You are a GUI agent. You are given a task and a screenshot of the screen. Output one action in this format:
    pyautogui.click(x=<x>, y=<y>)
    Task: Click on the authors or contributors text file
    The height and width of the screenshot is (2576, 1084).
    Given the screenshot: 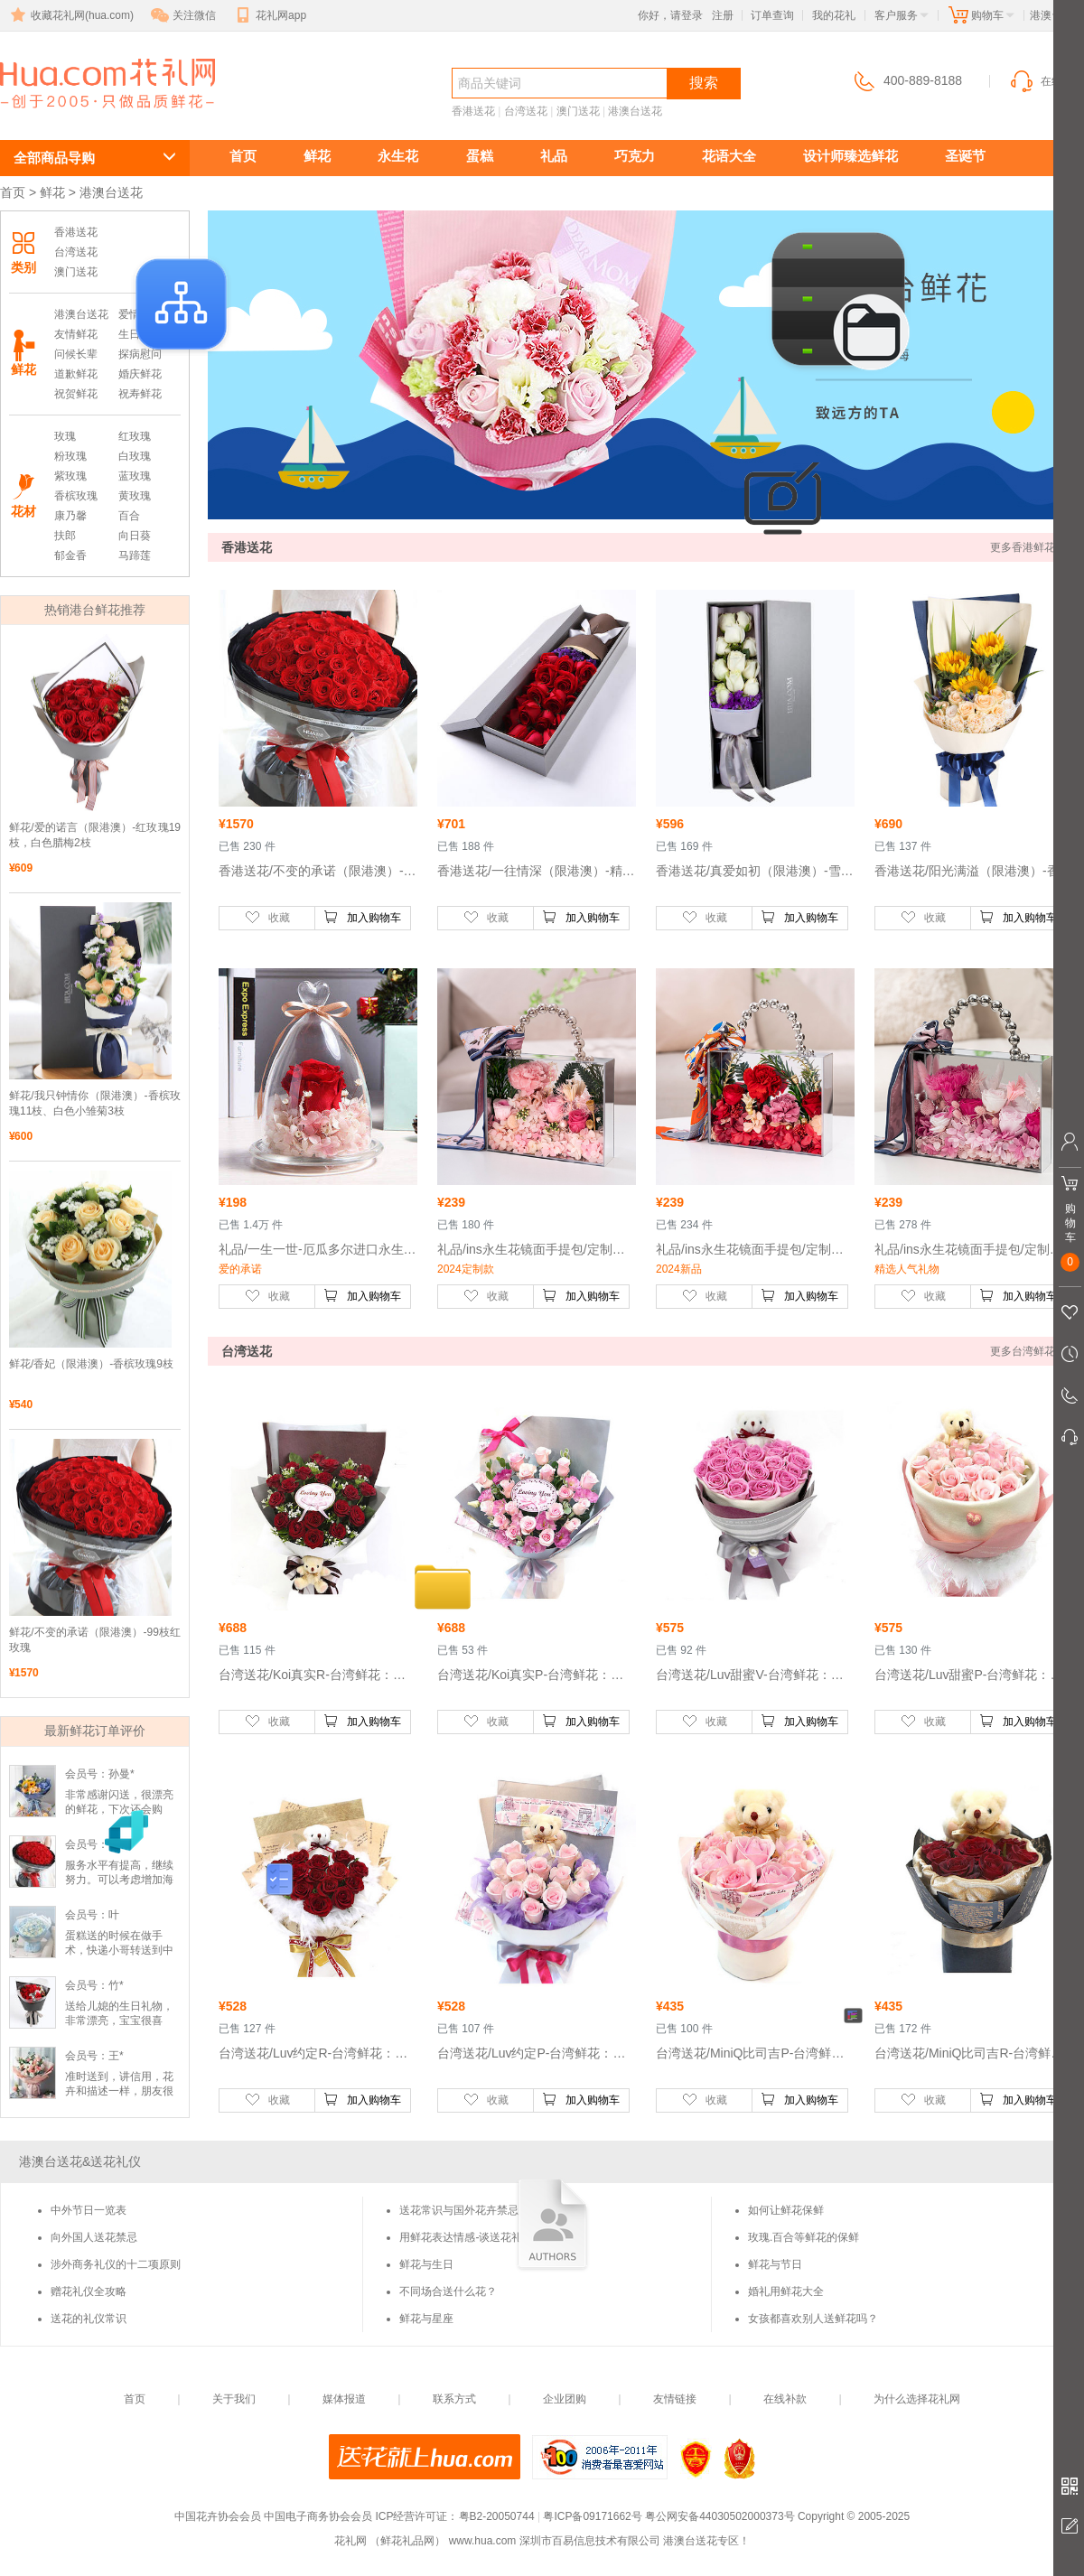 What is the action you would take?
    pyautogui.click(x=552, y=2225)
    